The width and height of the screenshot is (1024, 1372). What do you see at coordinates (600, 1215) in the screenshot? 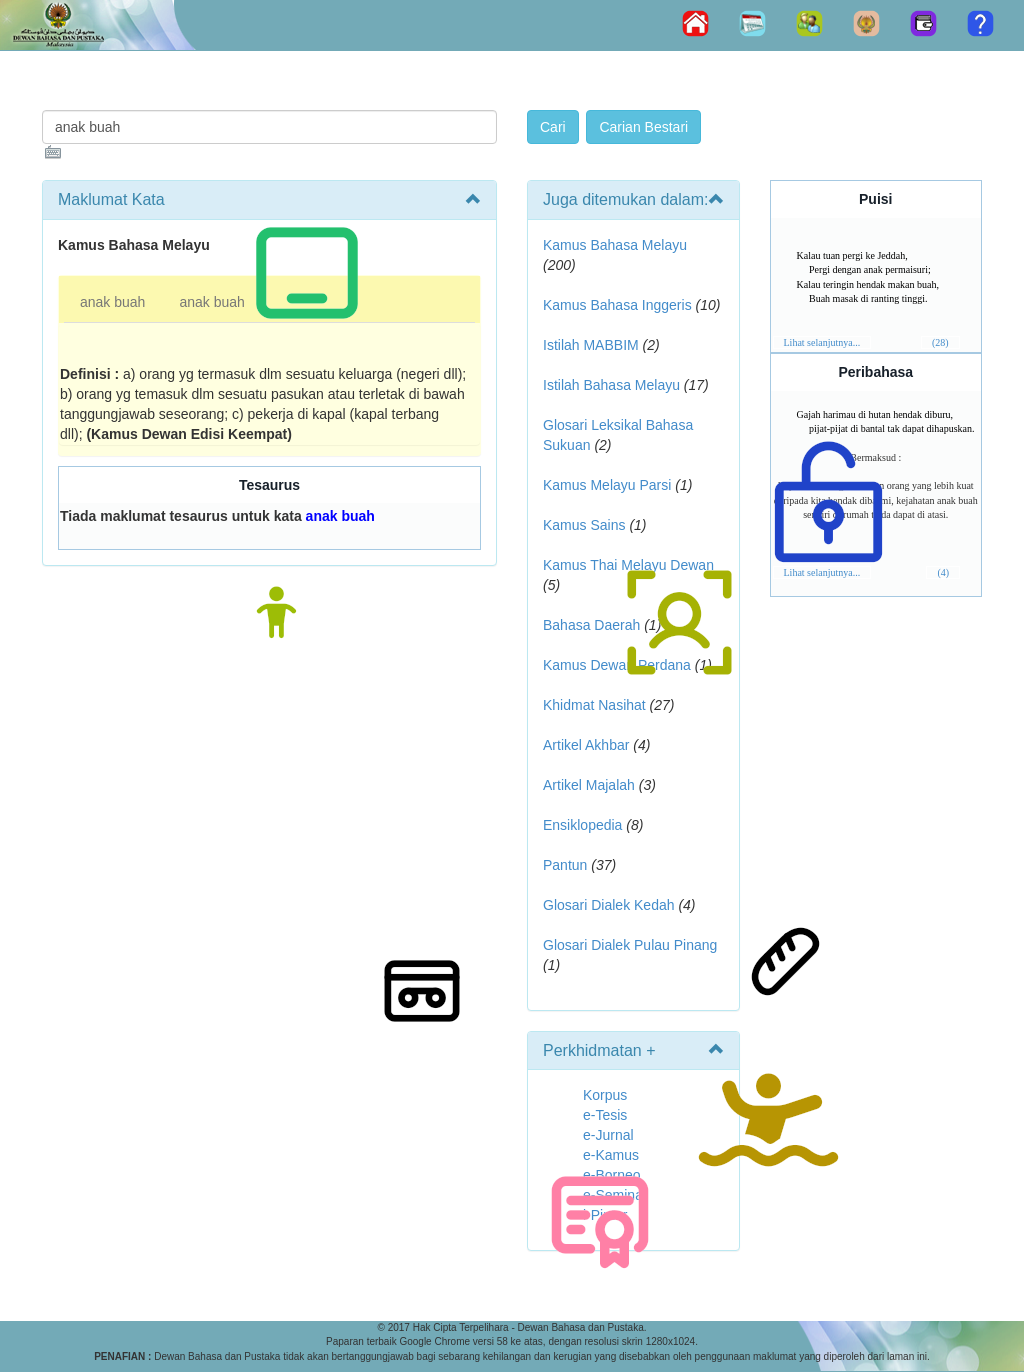
I see `view certificate or credential details` at bounding box center [600, 1215].